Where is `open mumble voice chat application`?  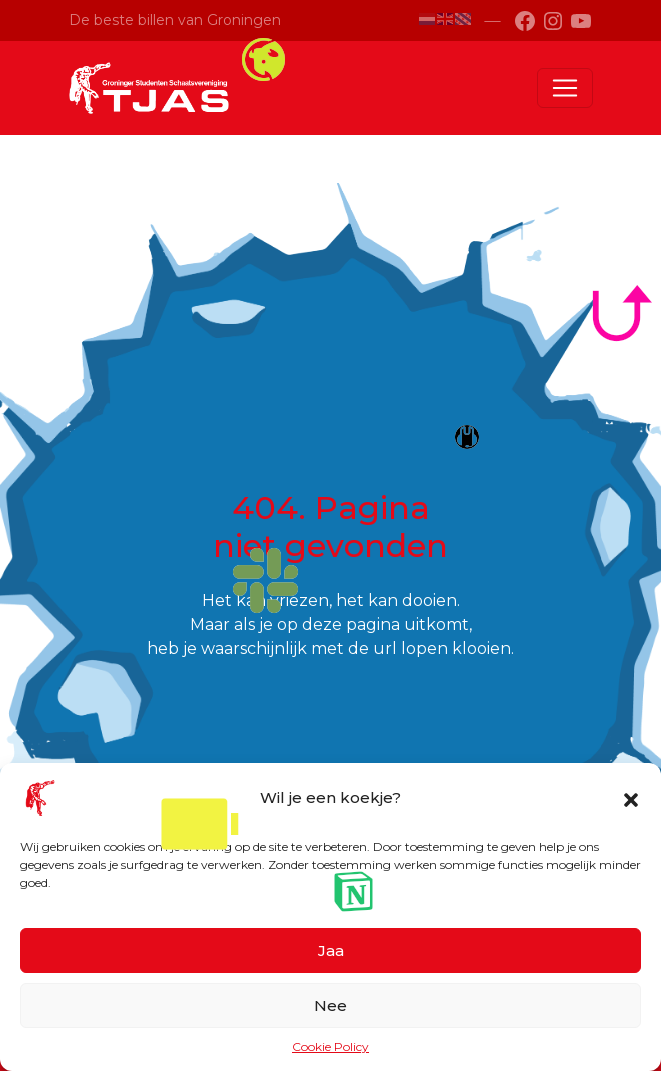 open mumble voice chat application is located at coordinates (467, 437).